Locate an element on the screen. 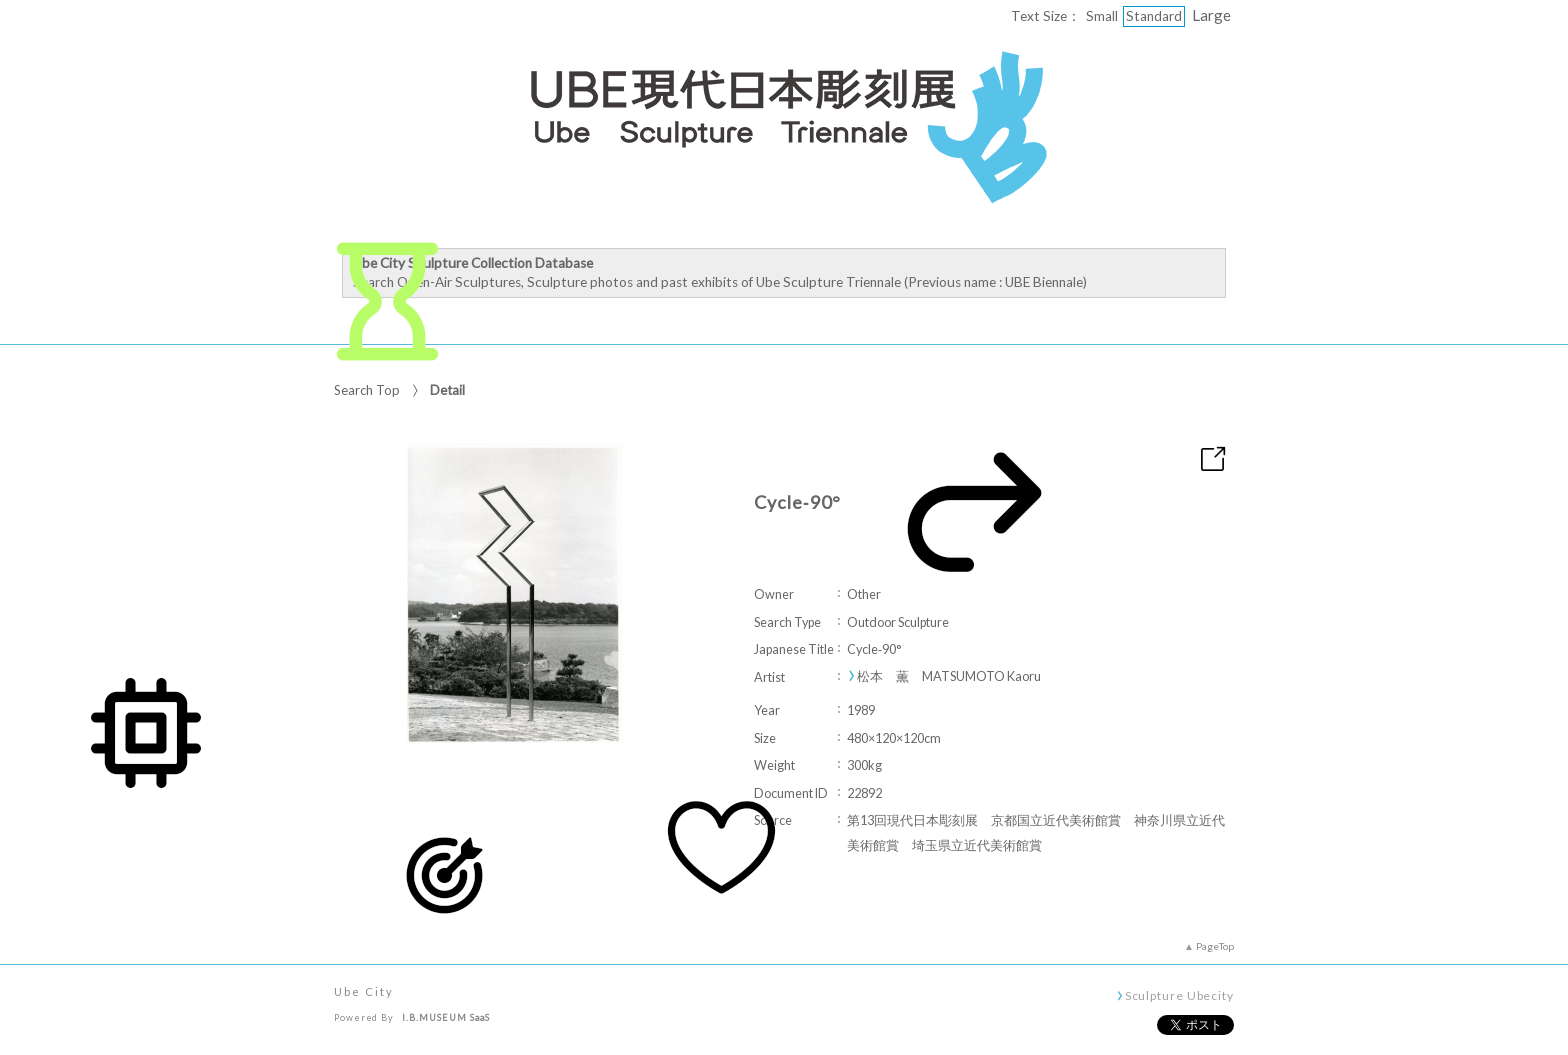 This screenshot has height=1055, width=1568. open link in a new tab or window is located at coordinates (1212, 459).